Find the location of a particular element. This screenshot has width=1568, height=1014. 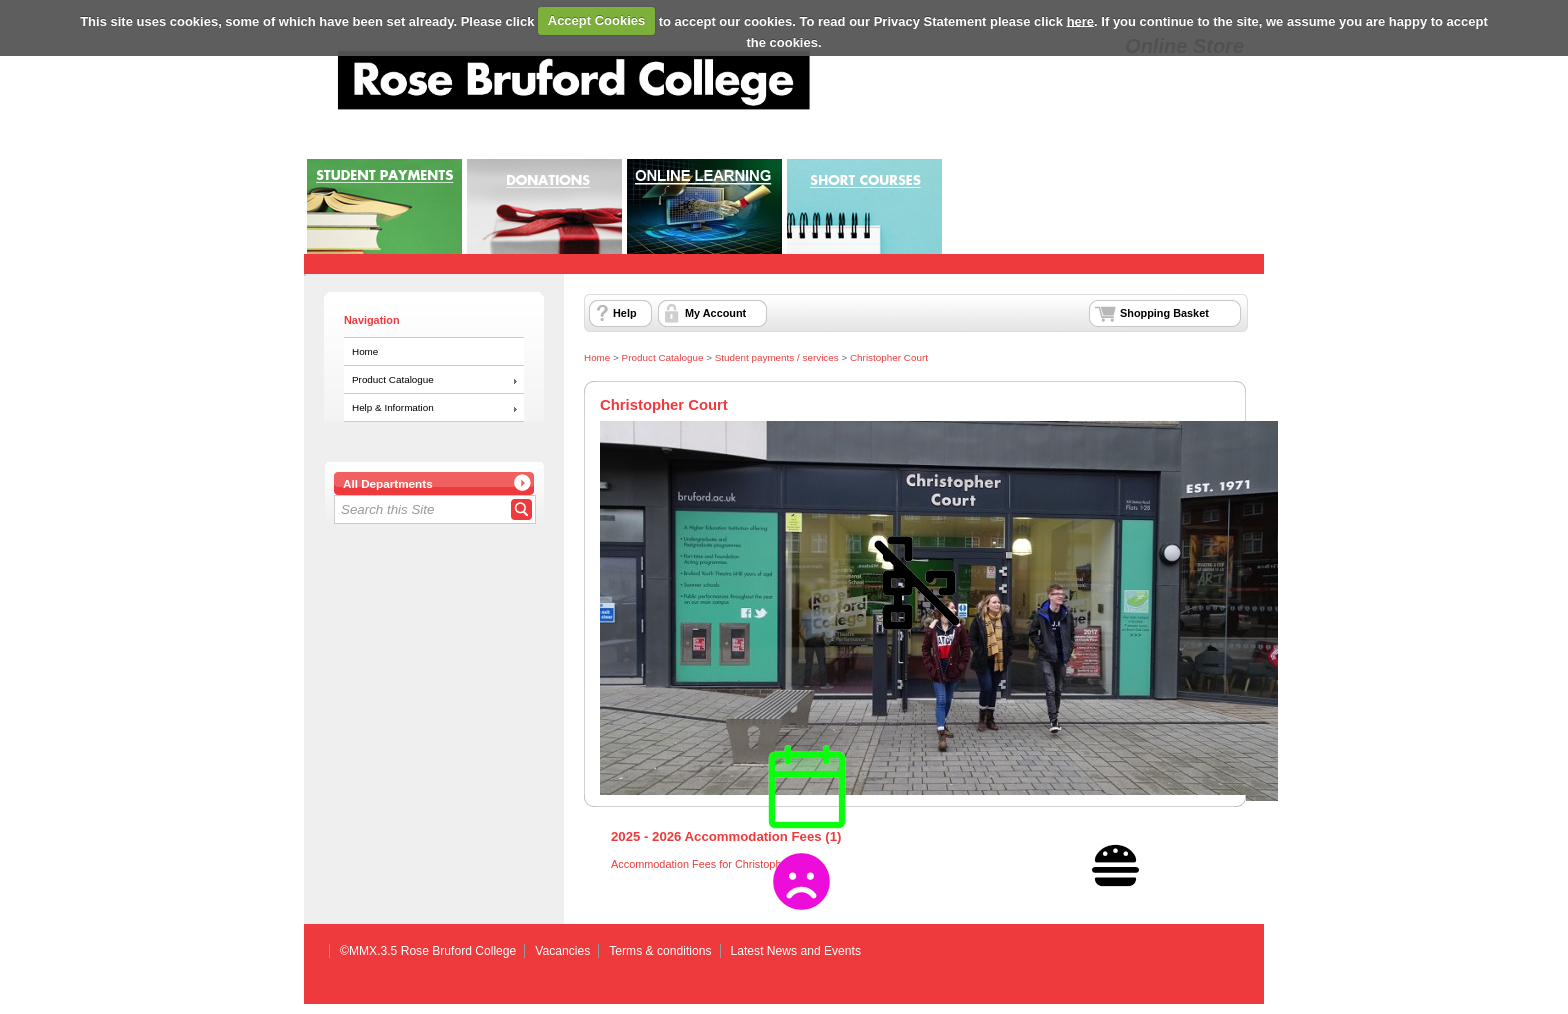

disable schema or data structure view is located at coordinates (917, 583).